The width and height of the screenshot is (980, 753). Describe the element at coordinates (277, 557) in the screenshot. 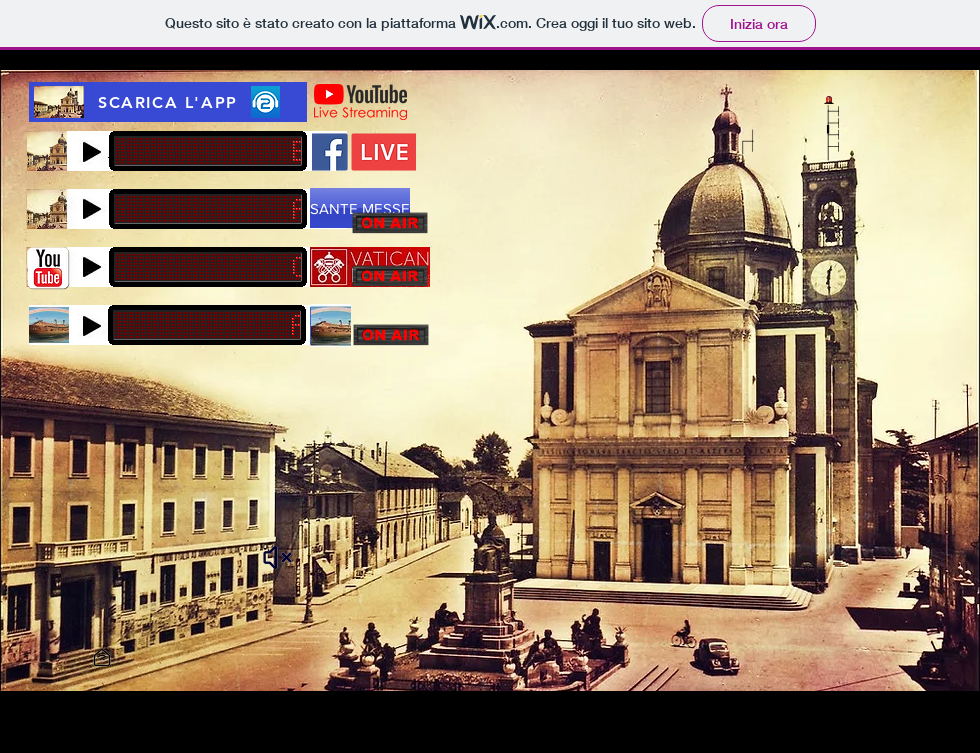

I see `mute audio` at that location.